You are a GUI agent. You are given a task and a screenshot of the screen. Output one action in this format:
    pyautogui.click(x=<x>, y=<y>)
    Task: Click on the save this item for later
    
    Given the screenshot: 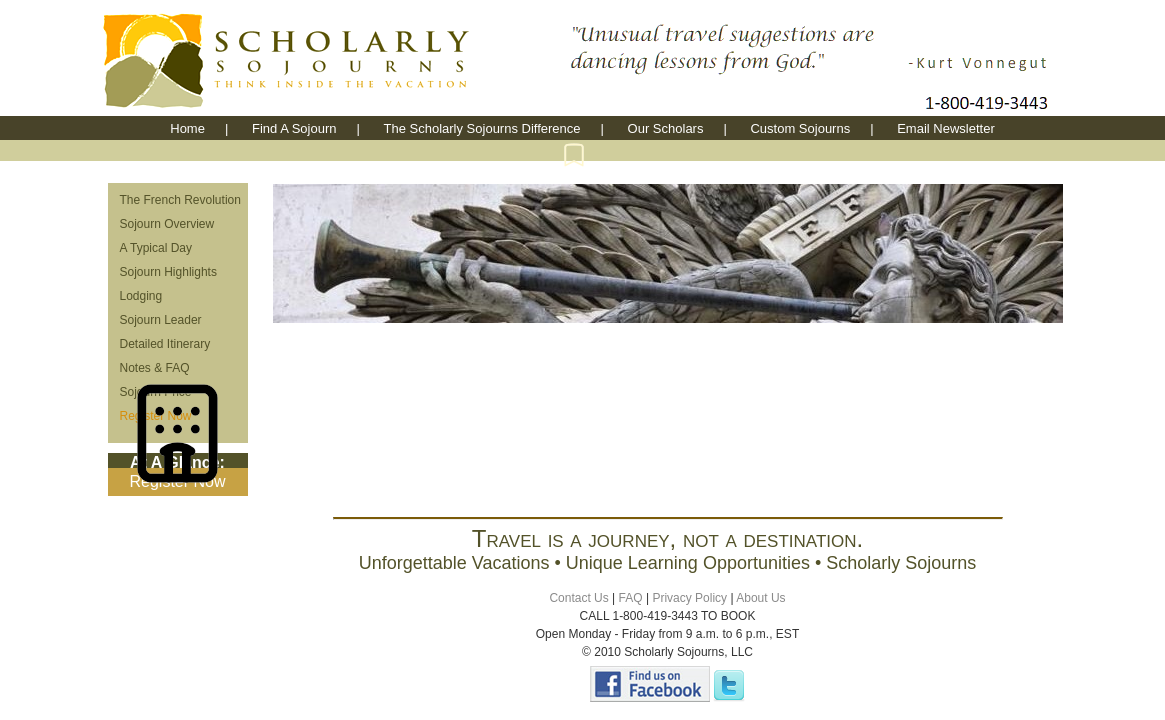 What is the action you would take?
    pyautogui.click(x=574, y=155)
    